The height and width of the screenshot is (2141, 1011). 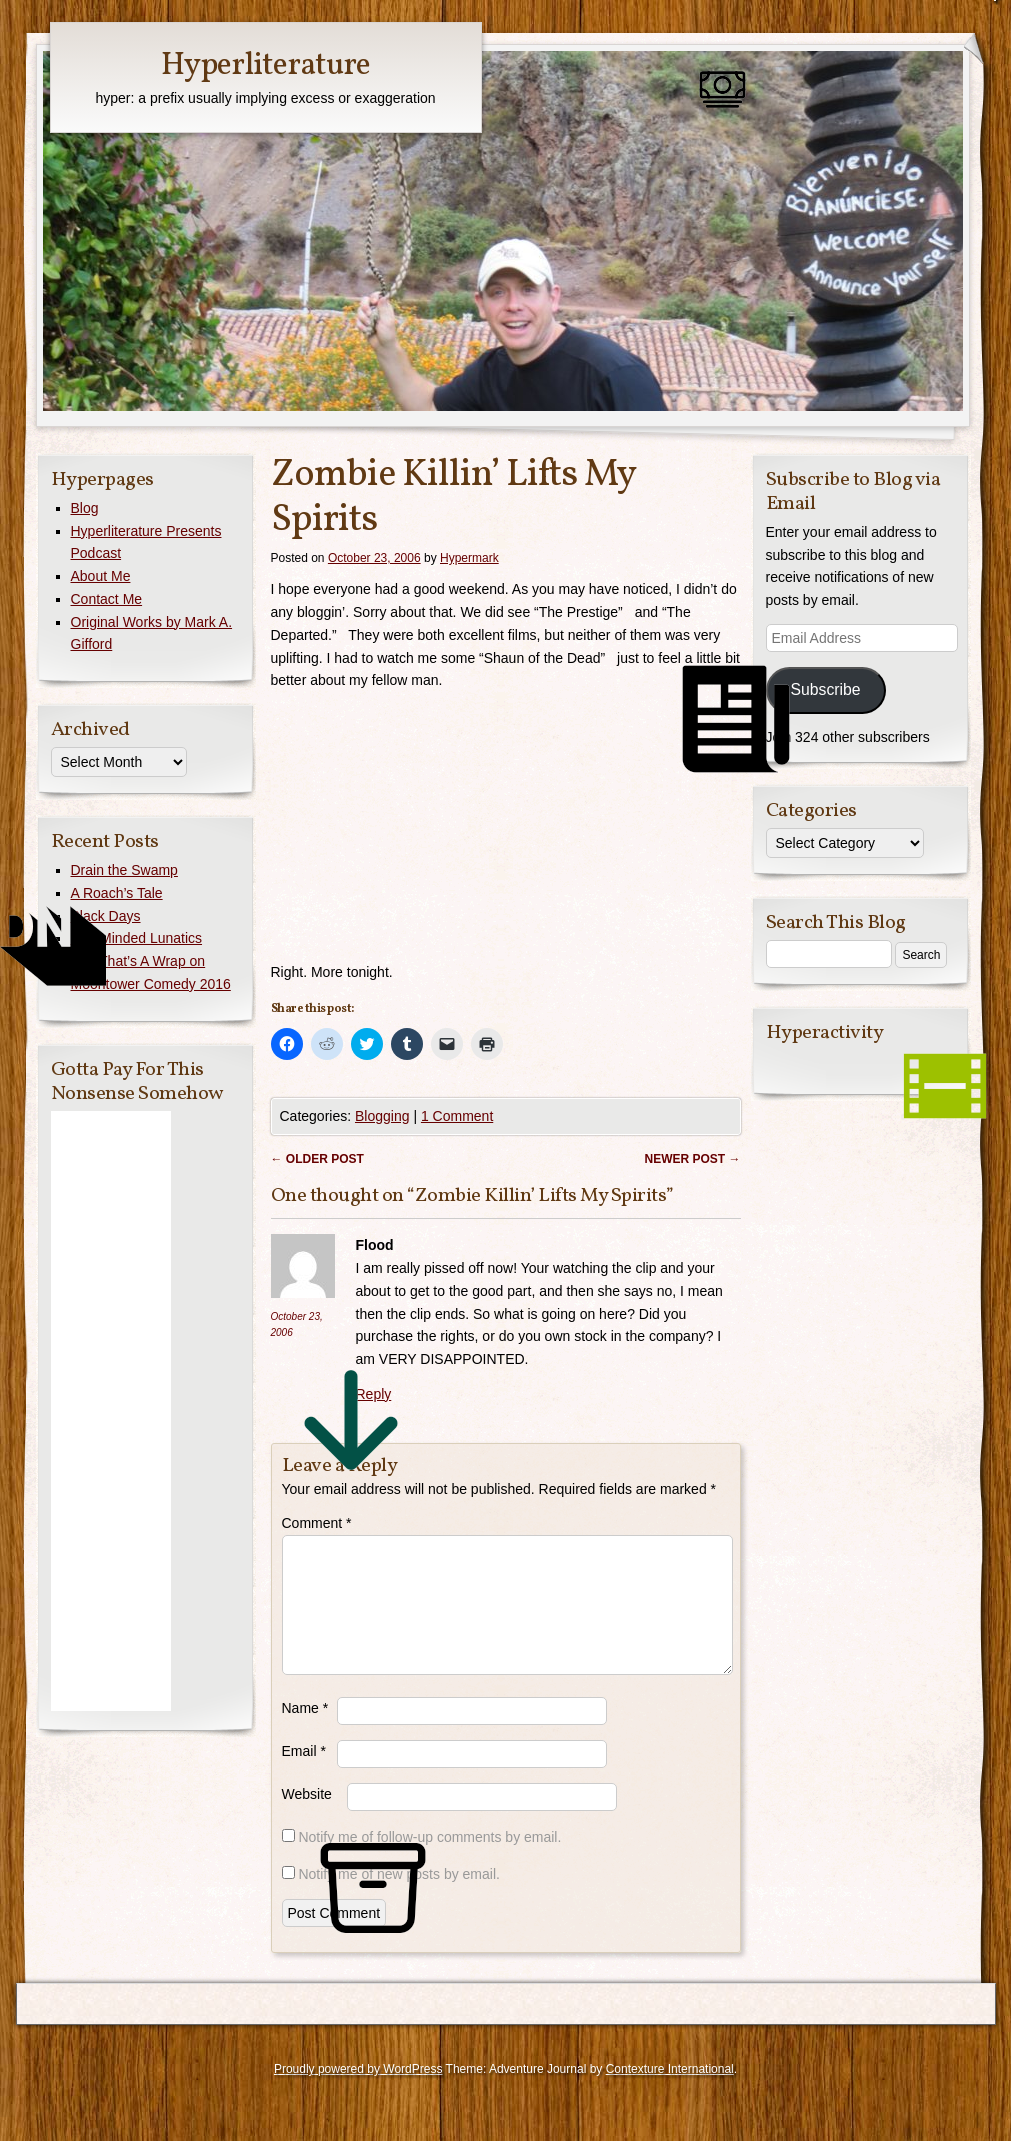 What do you see at coordinates (945, 1086) in the screenshot?
I see `access video or film content` at bounding box center [945, 1086].